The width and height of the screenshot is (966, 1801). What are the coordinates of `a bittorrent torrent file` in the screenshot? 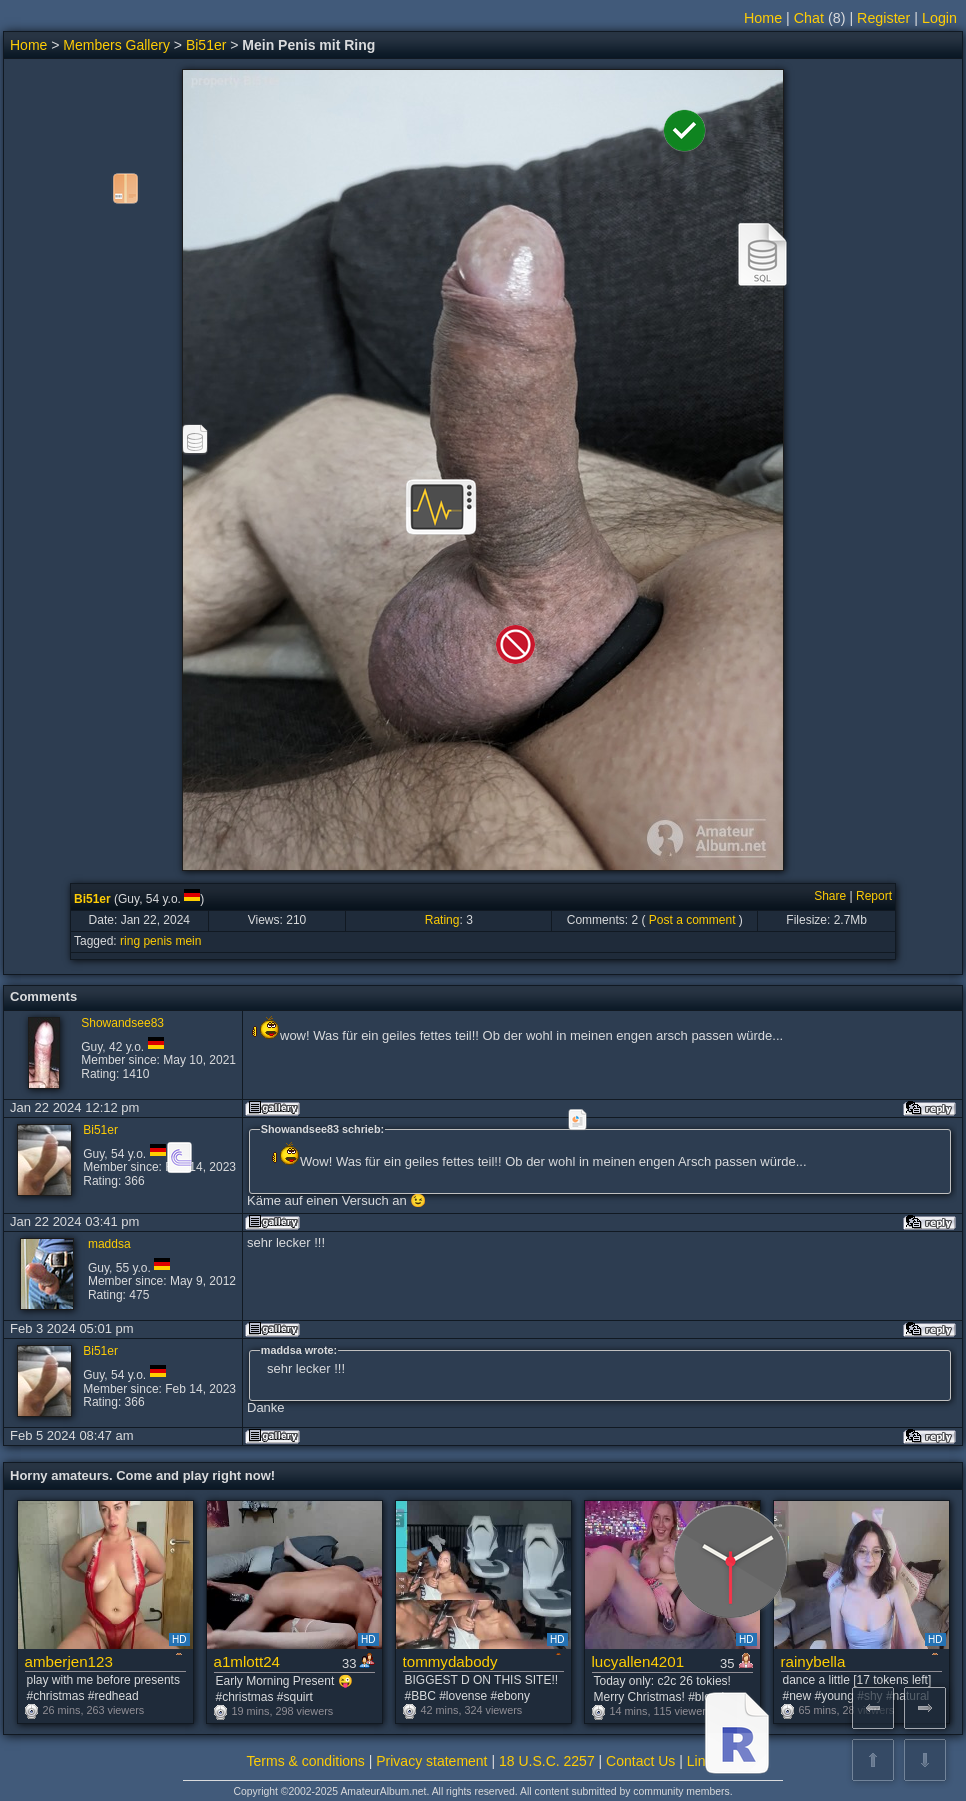 It's located at (179, 1157).